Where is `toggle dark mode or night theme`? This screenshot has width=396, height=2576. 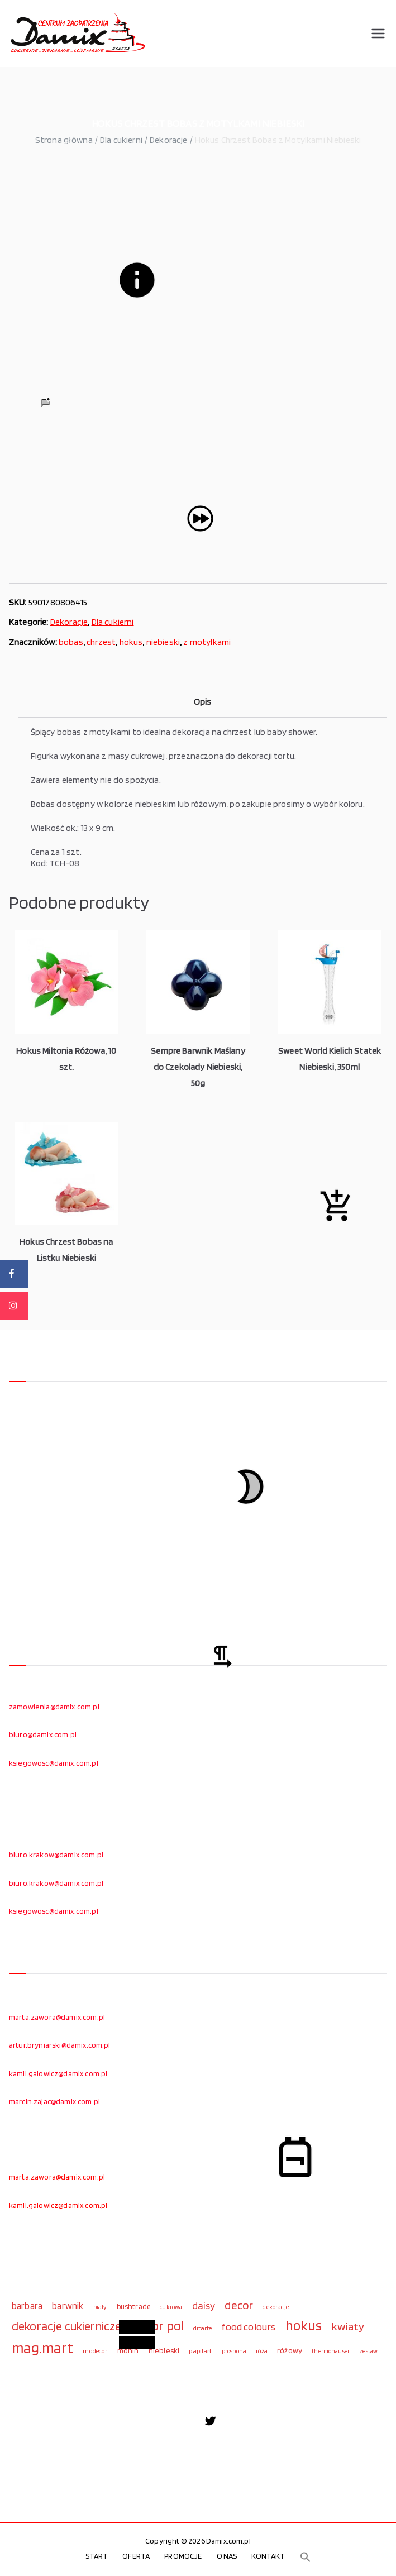
toggle dark mode or night theme is located at coordinates (250, 1487).